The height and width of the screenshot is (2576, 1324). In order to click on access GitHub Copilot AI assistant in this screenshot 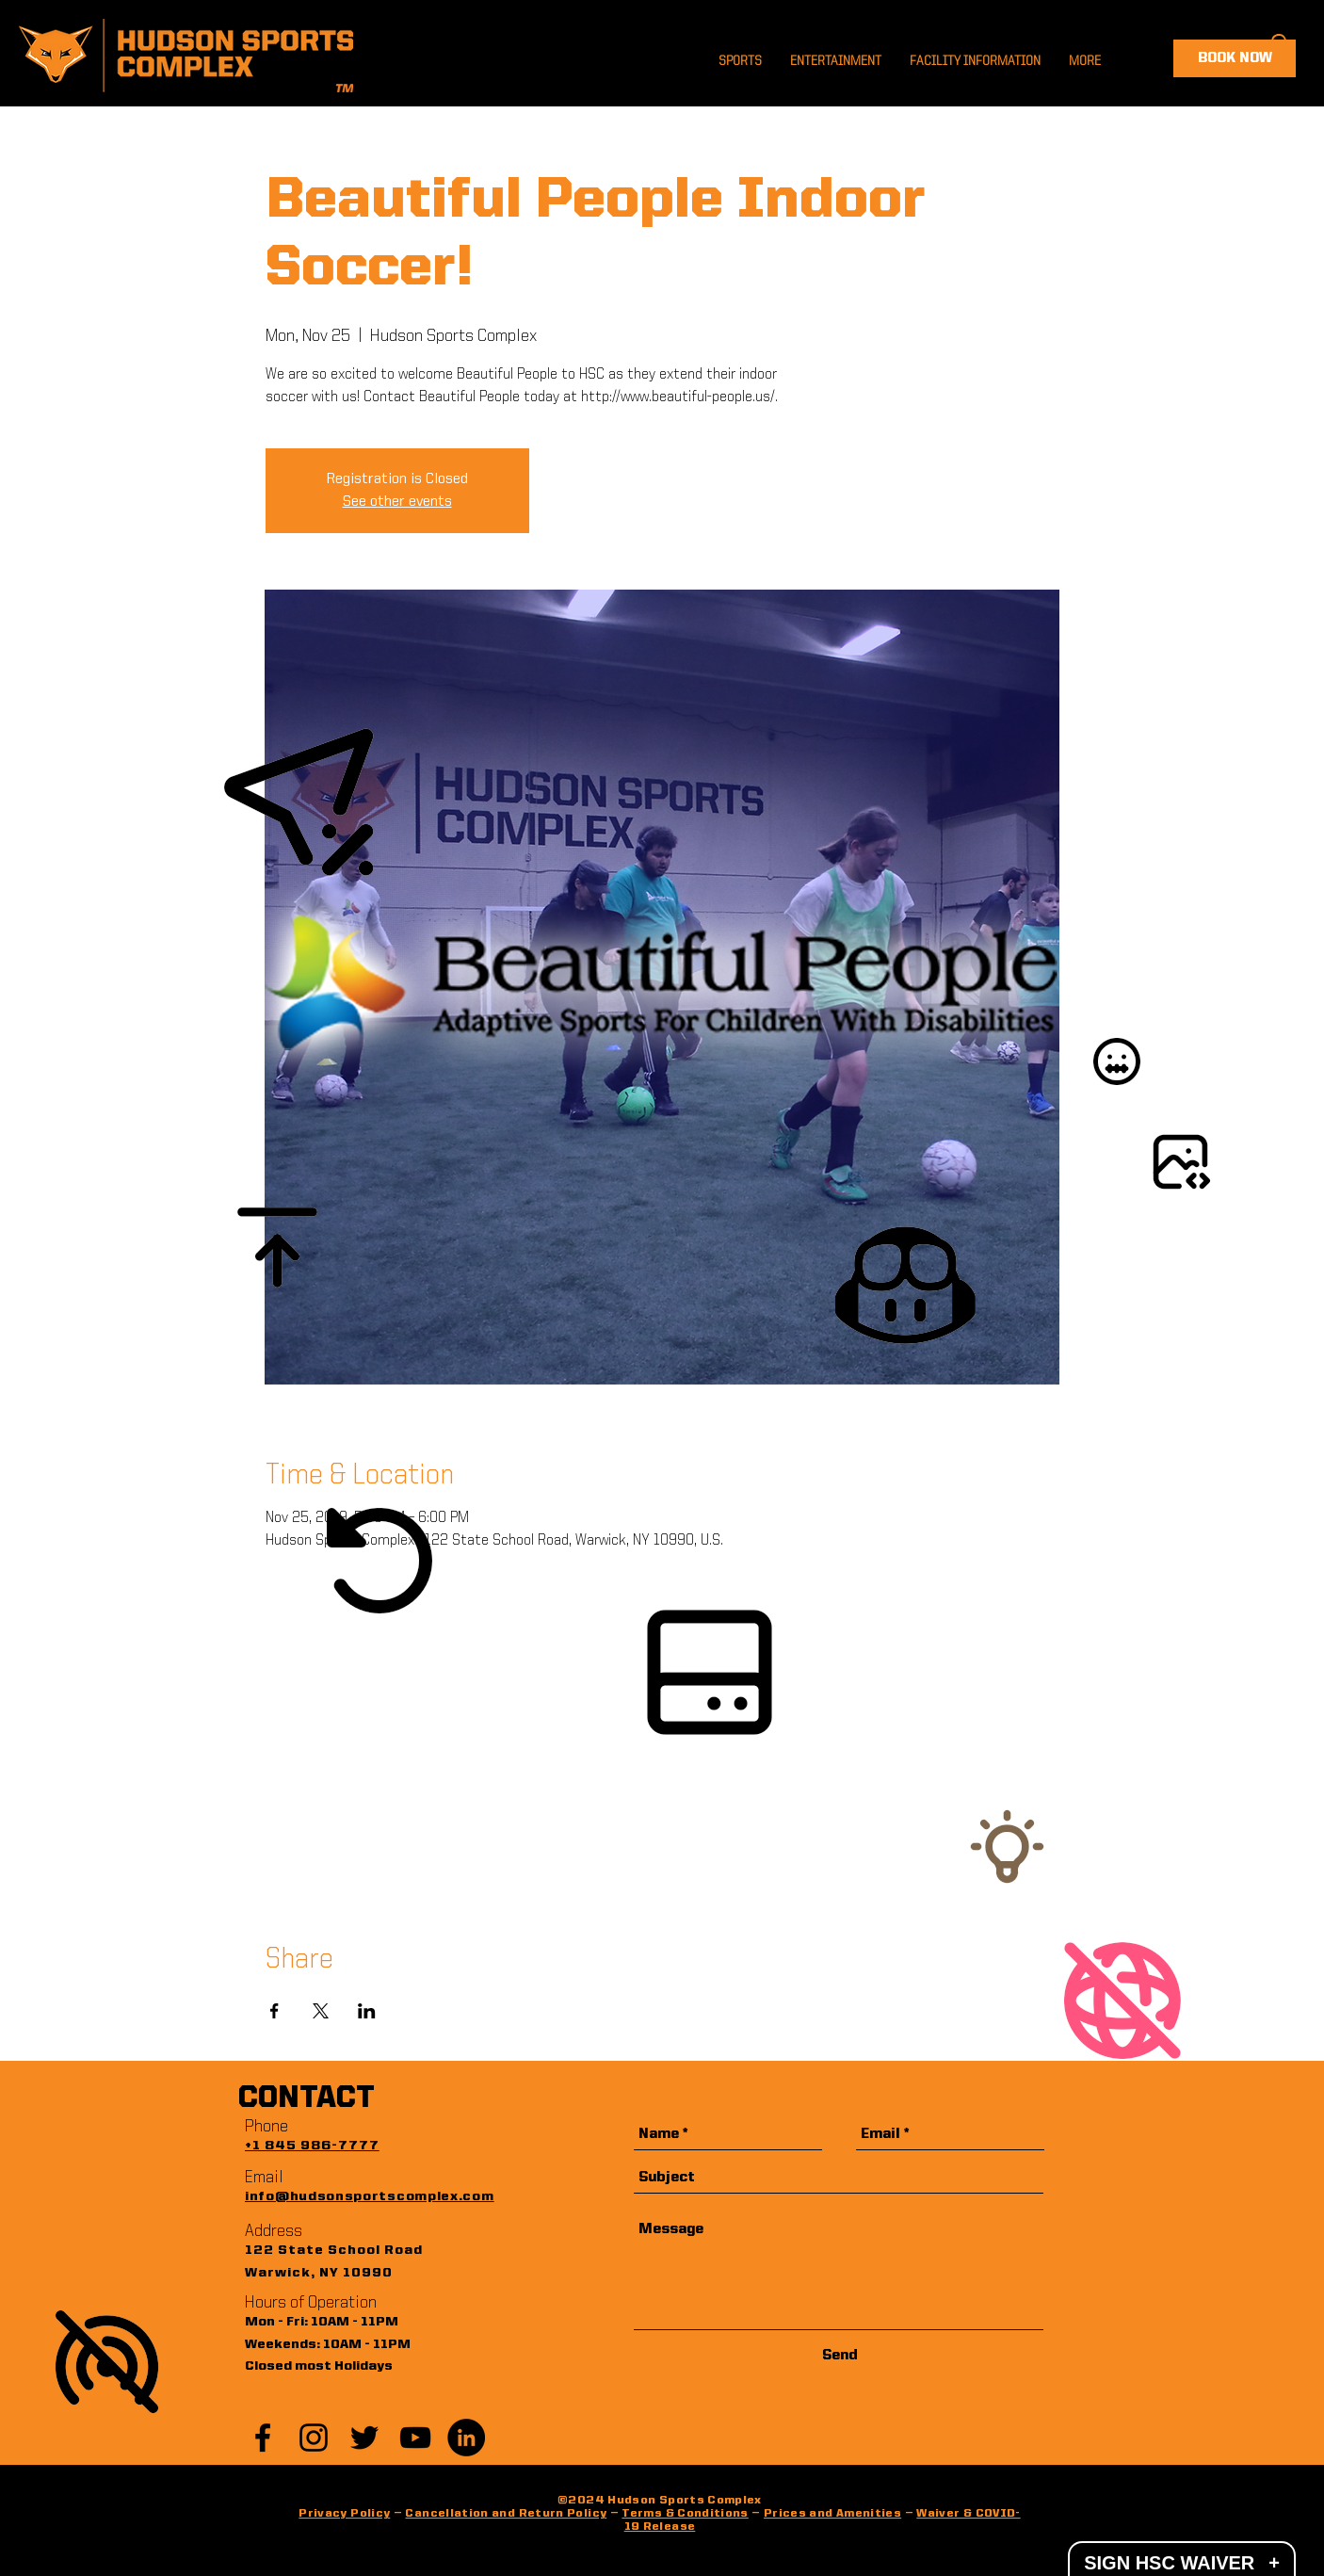, I will do `click(905, 1285)`.